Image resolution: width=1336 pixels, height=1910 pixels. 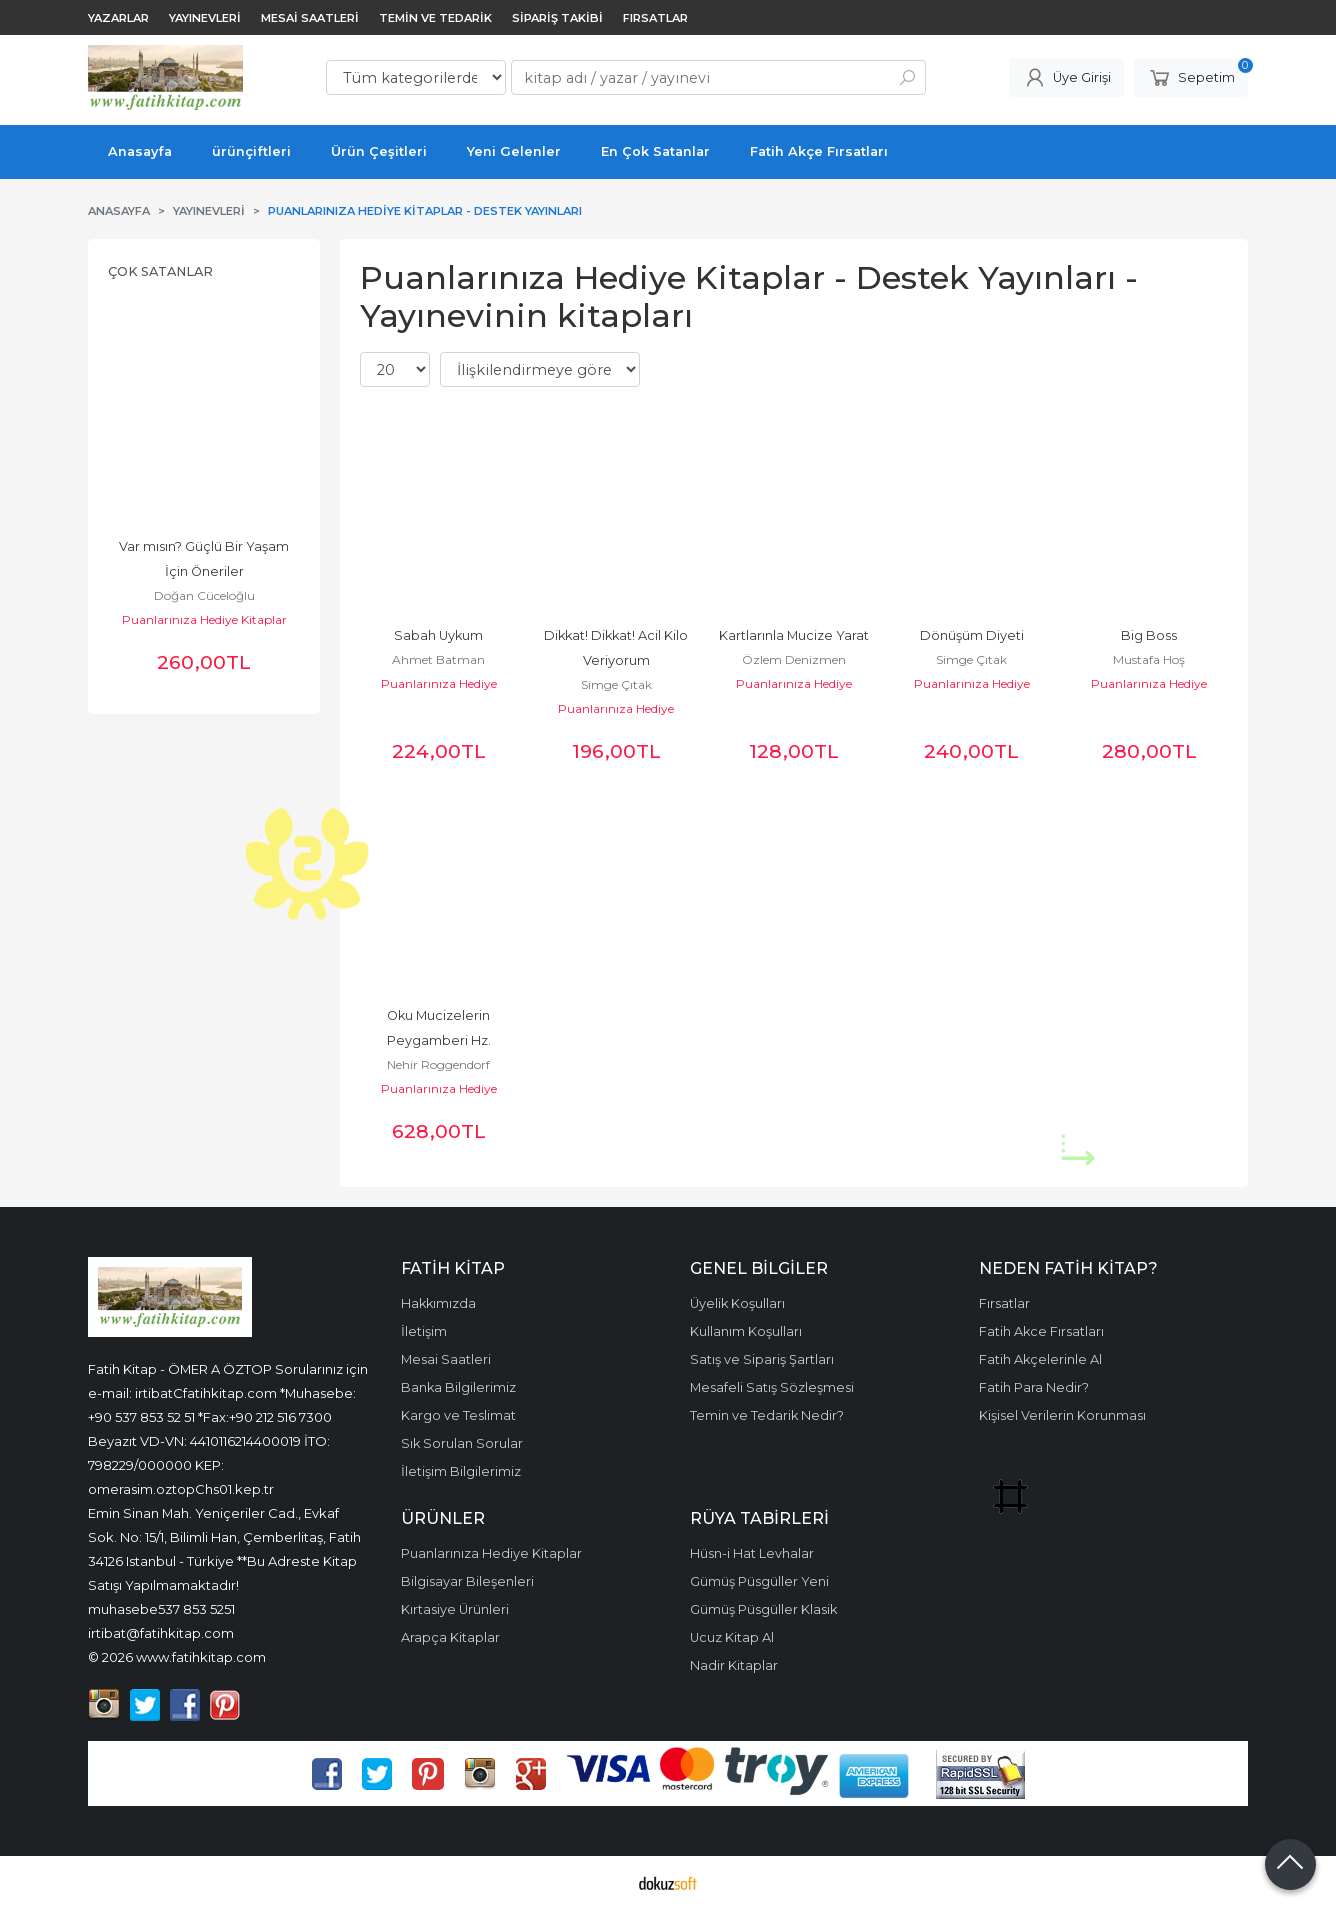 What do you see at coordinates (1010, 1496) in the screenshot?
I see `access frame or artboard settings` at bounding box center [1010, 1496].